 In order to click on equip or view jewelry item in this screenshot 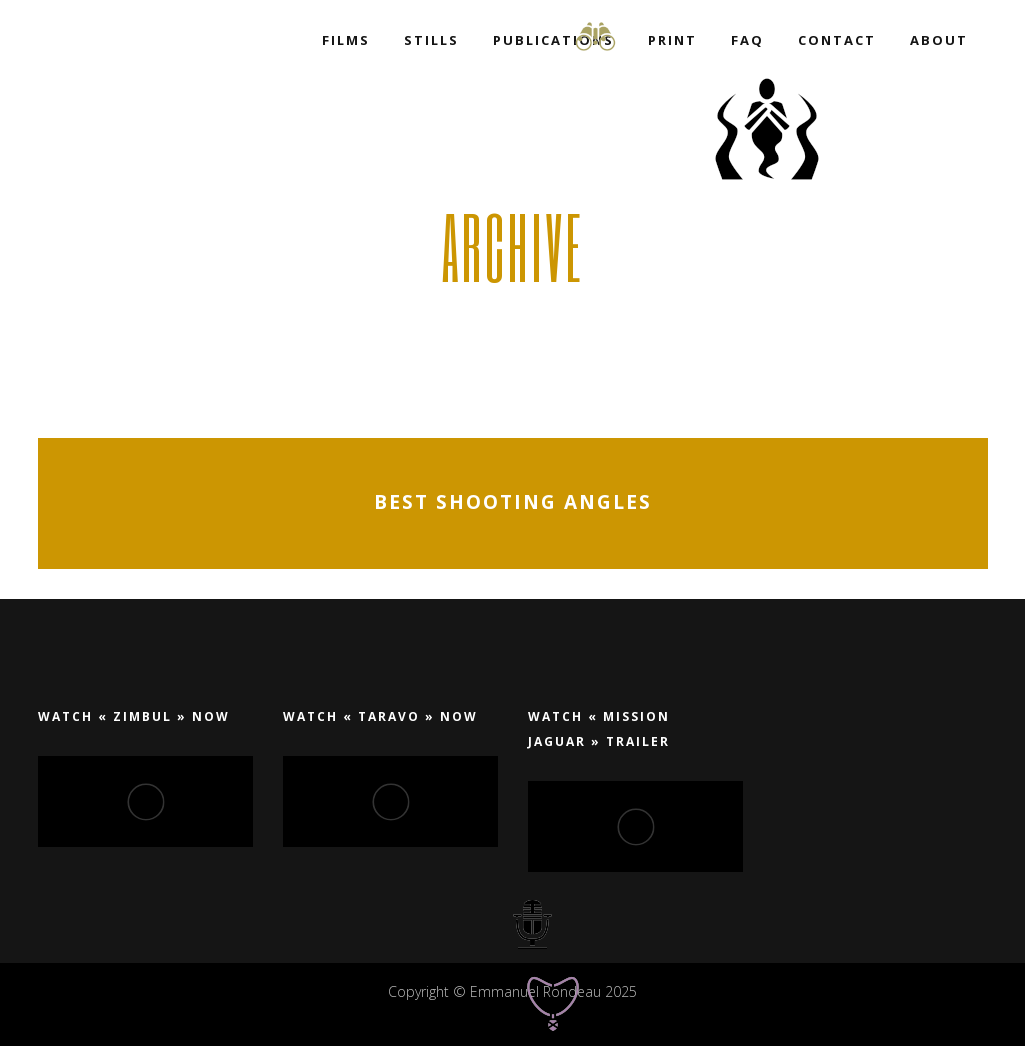, I will do `click(553, 1004)`.